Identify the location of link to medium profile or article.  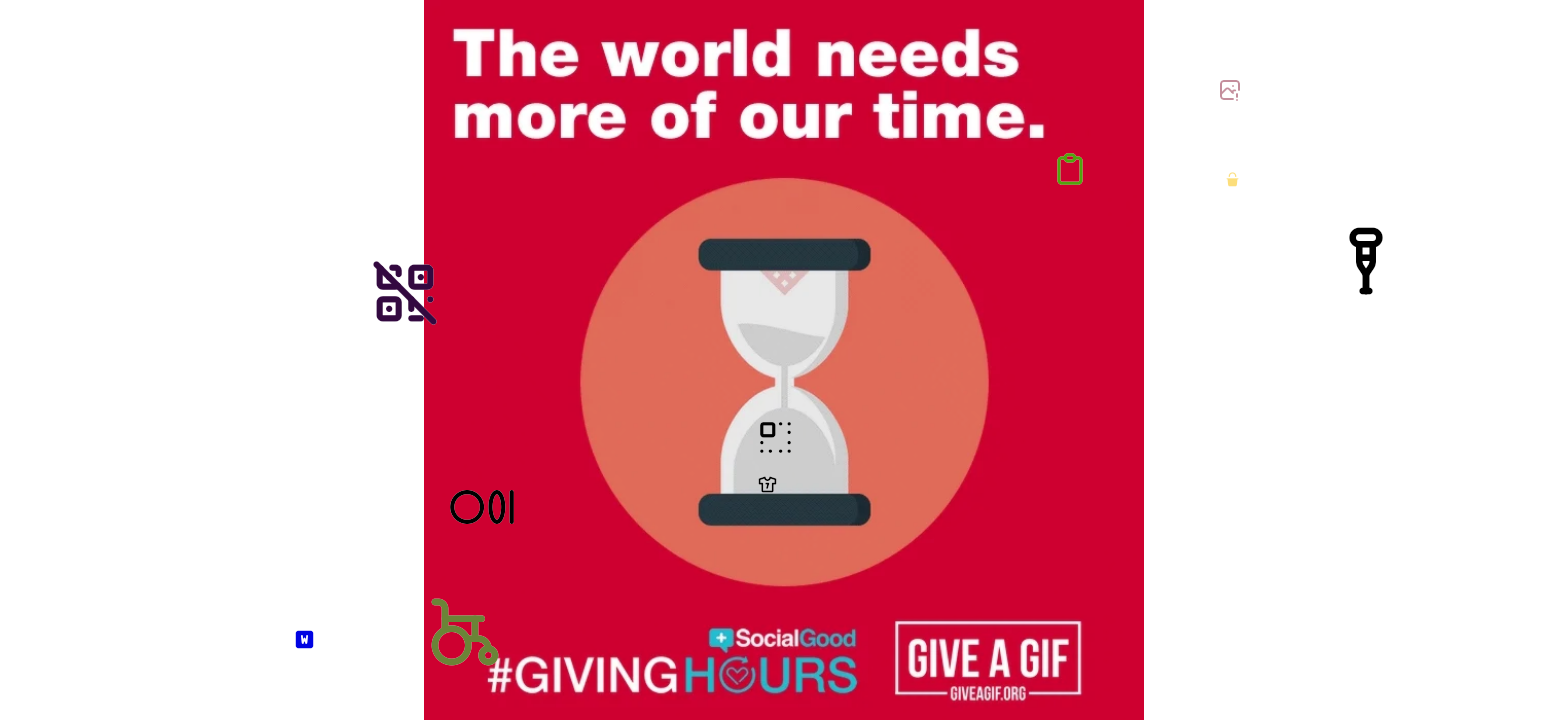
(482, 507).